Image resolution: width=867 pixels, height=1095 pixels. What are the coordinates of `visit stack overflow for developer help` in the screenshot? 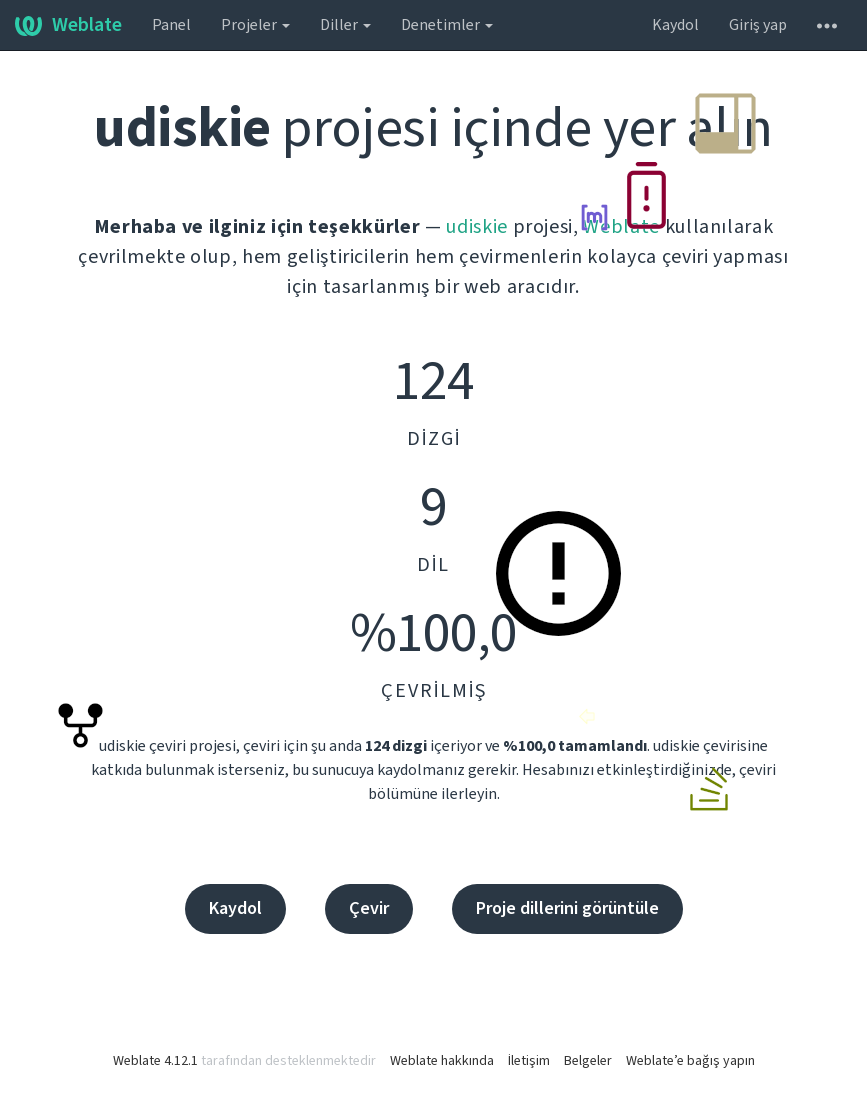 It's located at (709, 790).